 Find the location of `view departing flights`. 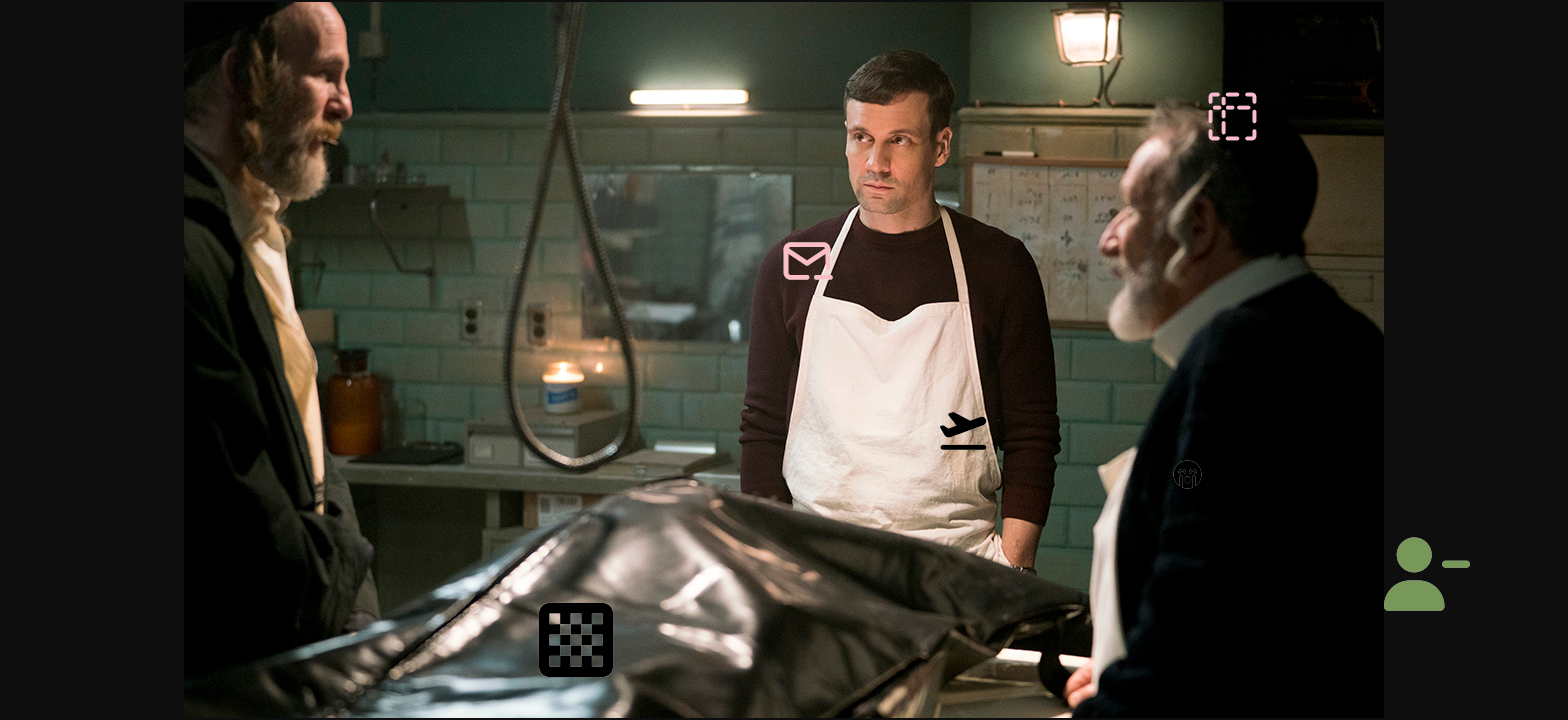

view departing flights is located at coordinates (963, 429).